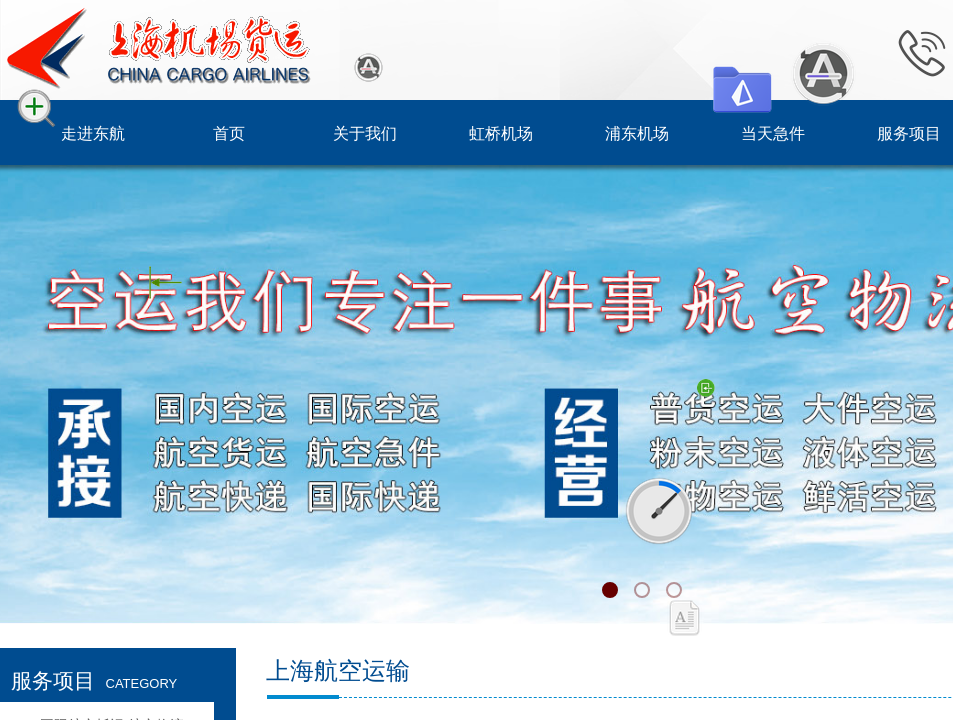  I want to click on open sysprof system profiler application, so click(659, 511).